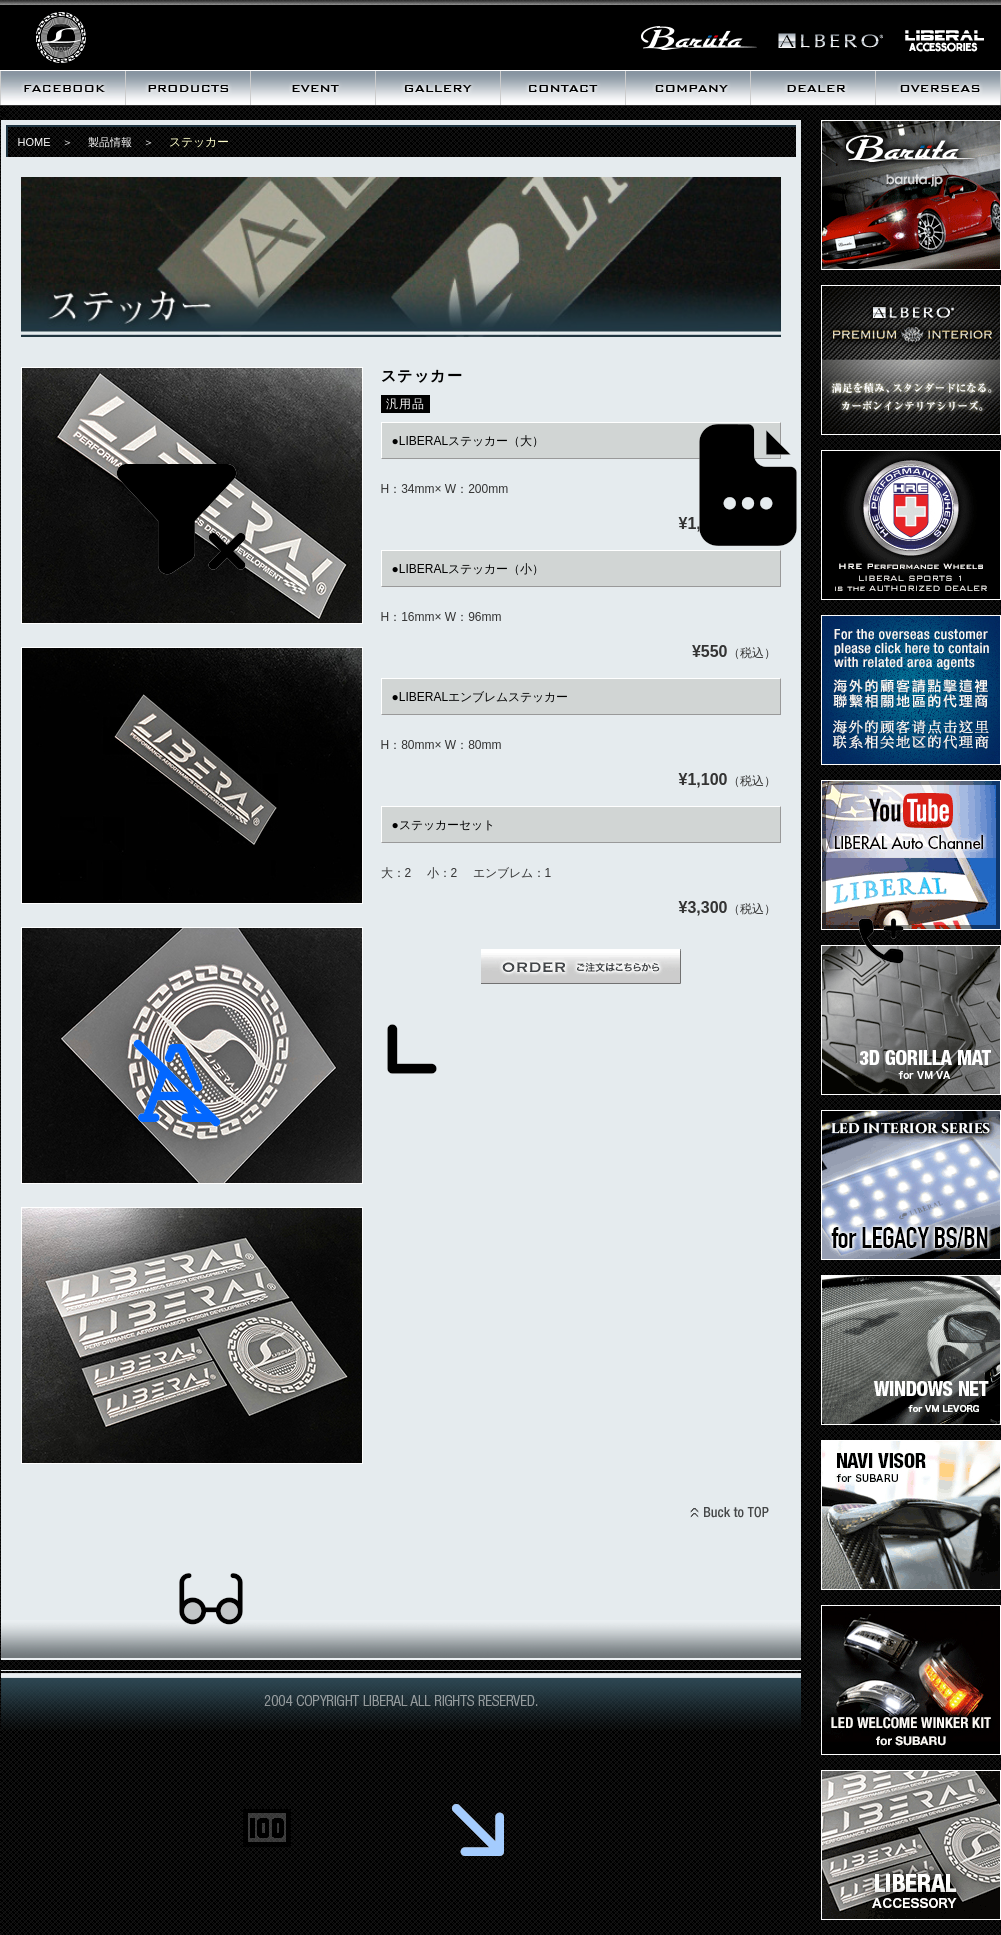 The image size is (1001, 1935). I want to click on view file details or additional options, so click(748, 485).